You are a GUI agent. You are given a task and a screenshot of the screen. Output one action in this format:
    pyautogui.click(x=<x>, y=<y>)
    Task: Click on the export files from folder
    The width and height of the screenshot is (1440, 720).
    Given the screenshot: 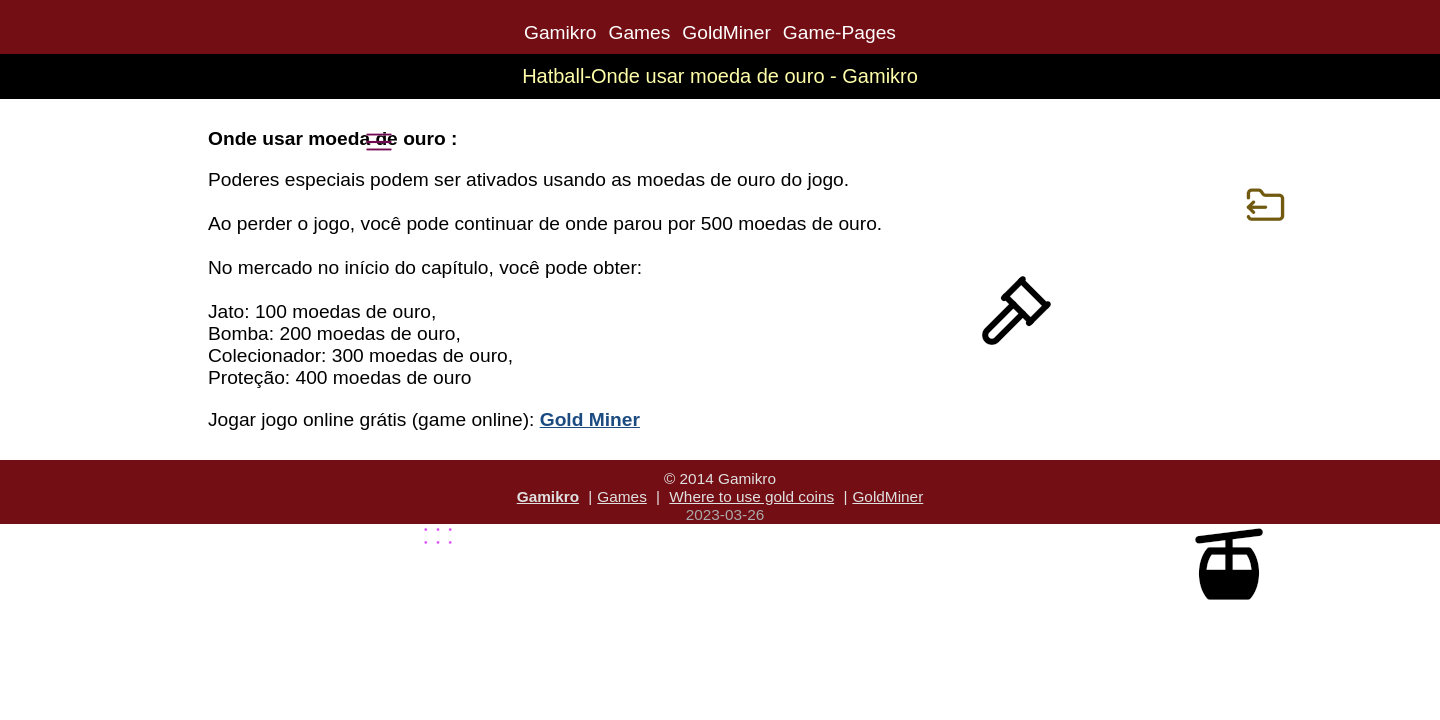 What is the action you would take?
    pyautogui.click(x=1265, y=205)
    